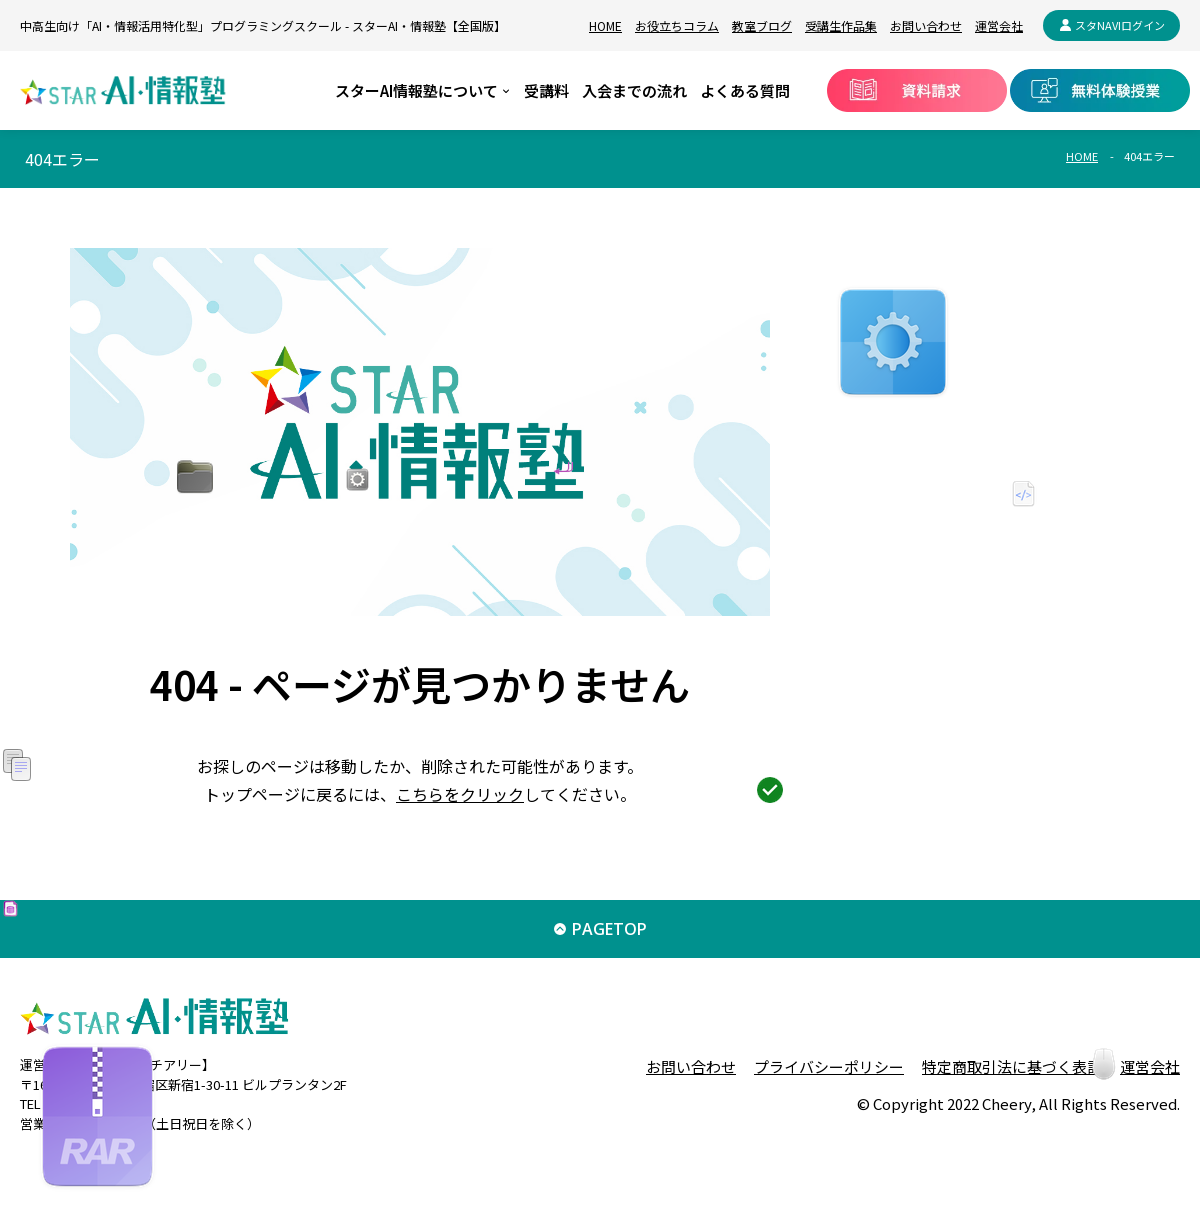 The height and width of the screenshot is (1213, 1200). What do you see at coordinates (563, 467) in the screenshot?
I see `reply to all recipients of an email` at bounding box center [563, 467].